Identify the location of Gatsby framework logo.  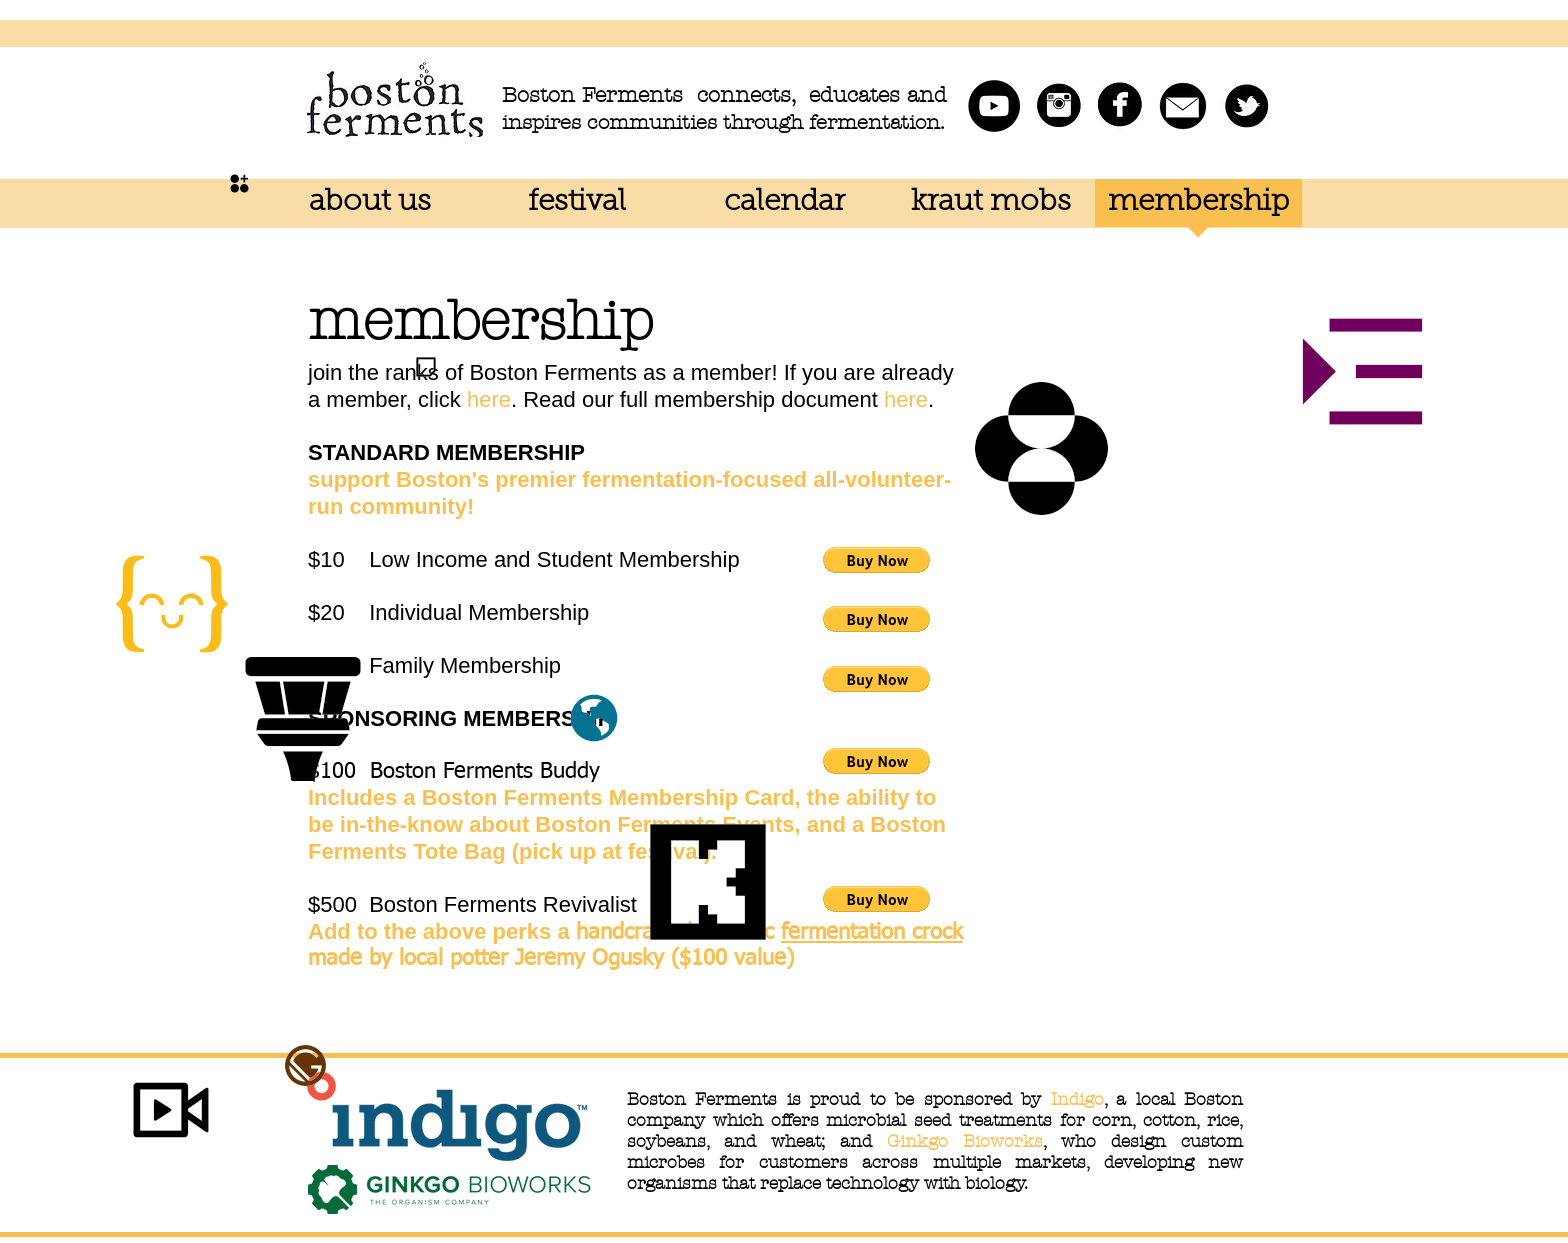
(305, 1065).